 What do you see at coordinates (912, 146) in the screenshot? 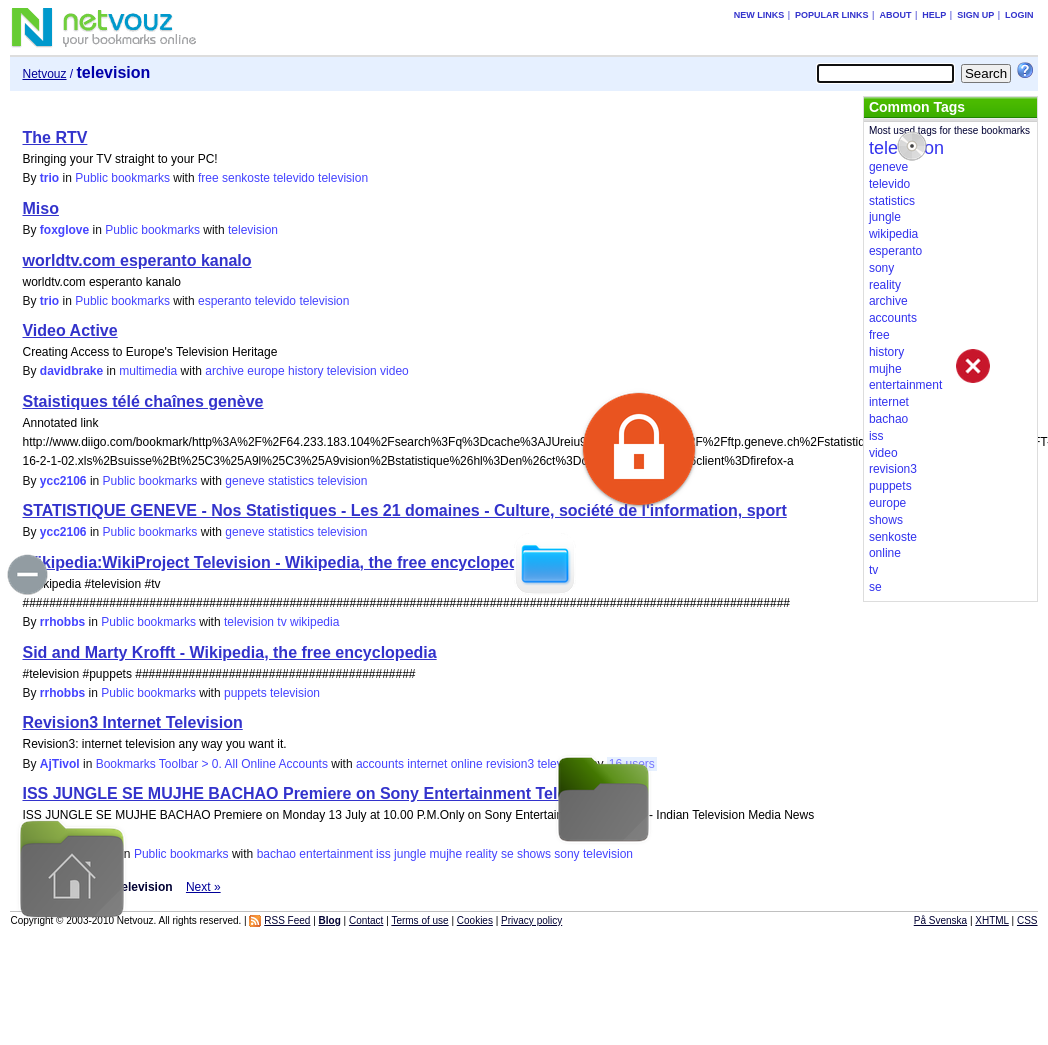
I see `indicates a CD-ROM or optical disc drive` at bounding box center [912, 146].